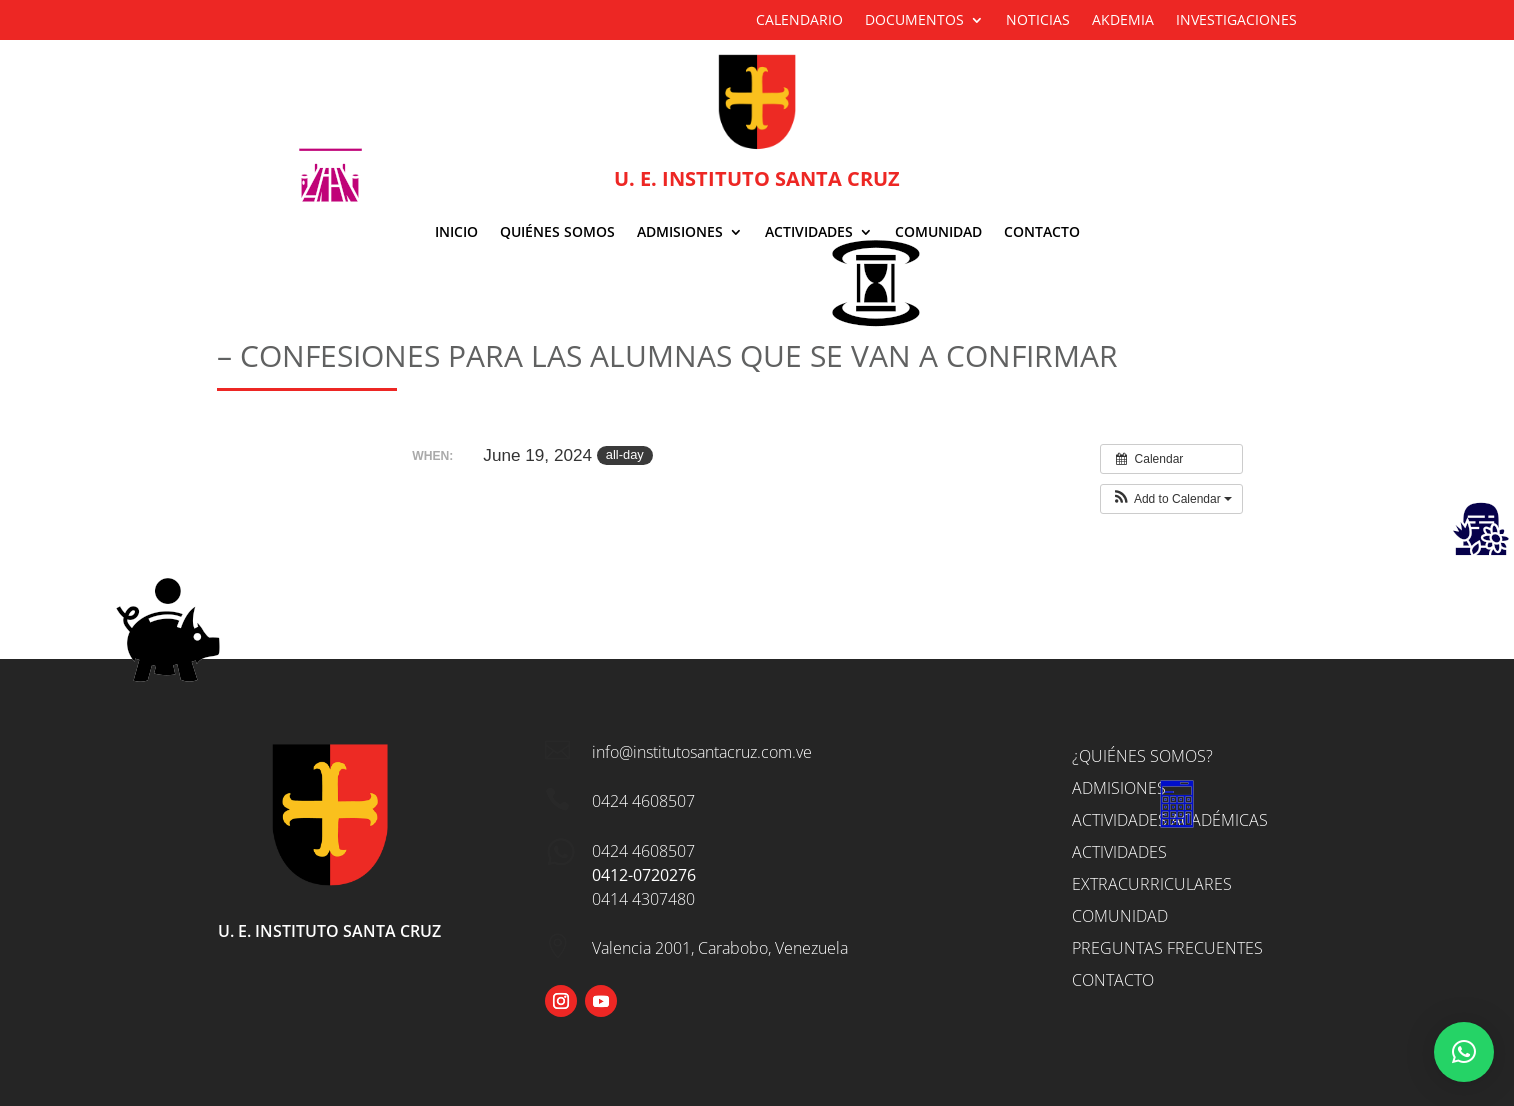 The image size is (1514, 1106). What do you see at coordinates (330, 171) in the screenshot?
I see `wooden pier or dock structure` at bounding box center [330, 171].